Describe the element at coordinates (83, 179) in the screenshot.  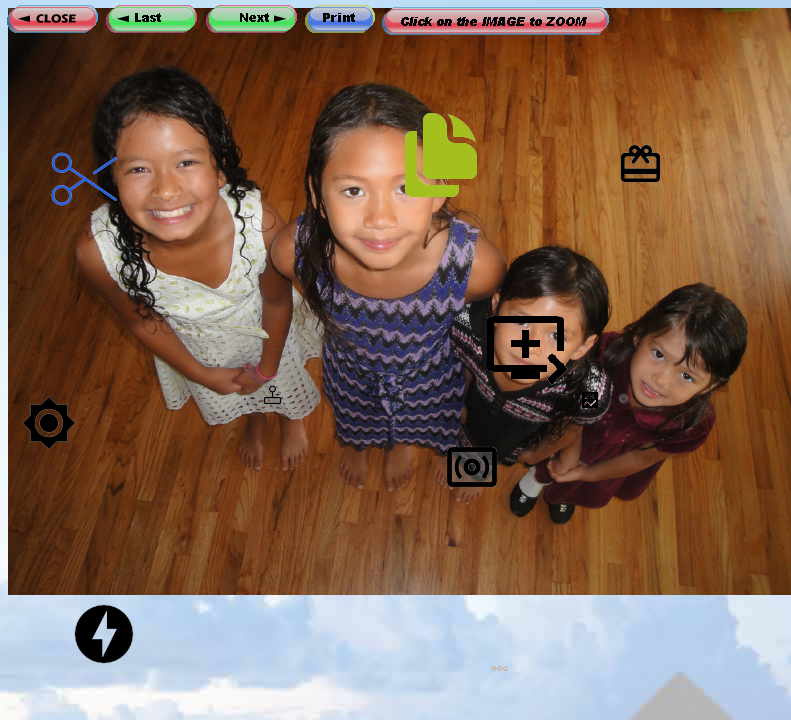
I see `cut selected content` at that location.